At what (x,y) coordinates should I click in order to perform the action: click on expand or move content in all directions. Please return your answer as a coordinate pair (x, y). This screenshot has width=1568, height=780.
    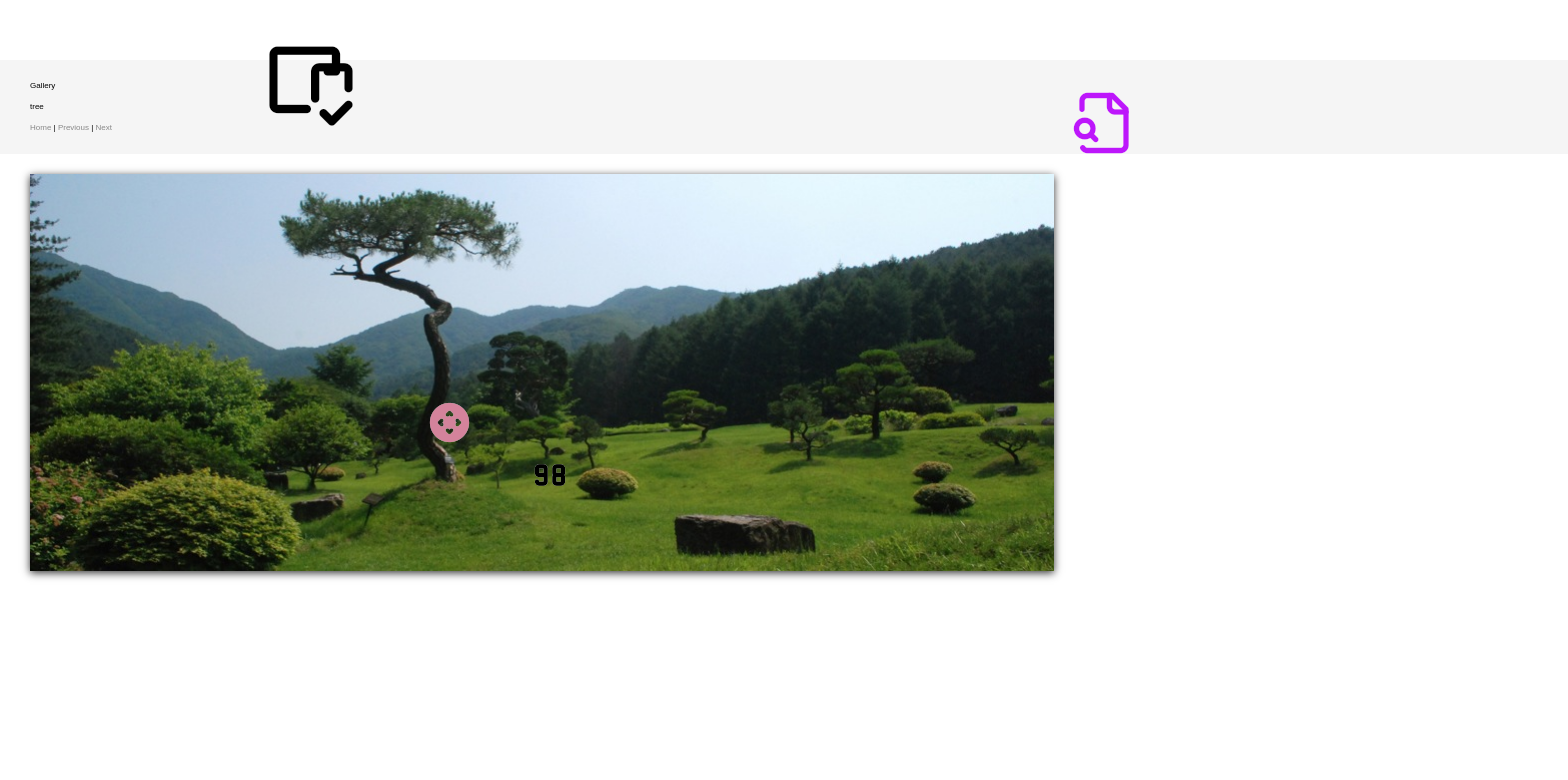
    Looking at the image, I should click on (449, 422).